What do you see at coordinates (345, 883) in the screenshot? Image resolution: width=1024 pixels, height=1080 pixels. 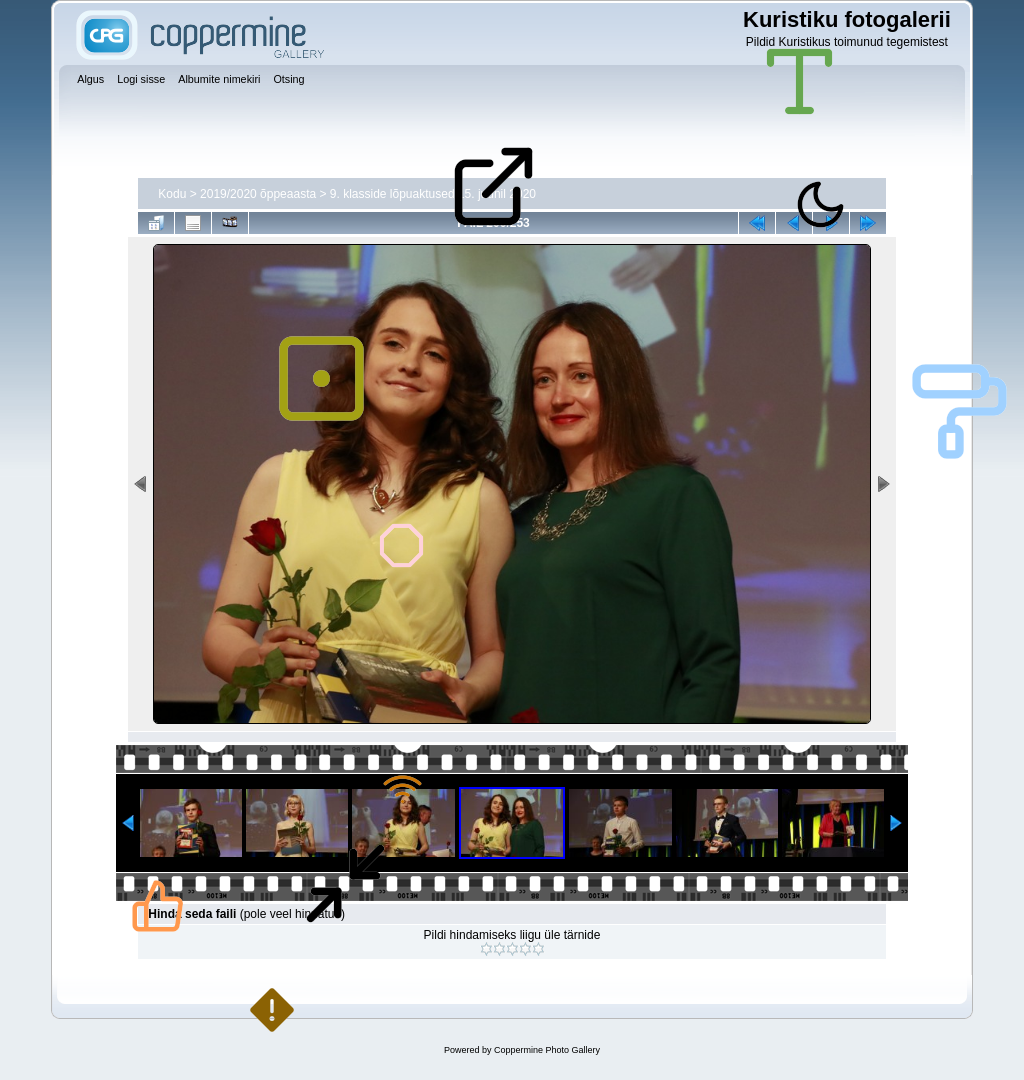 I see `minimize or collapse the current window` at bounding box center [345, 883].